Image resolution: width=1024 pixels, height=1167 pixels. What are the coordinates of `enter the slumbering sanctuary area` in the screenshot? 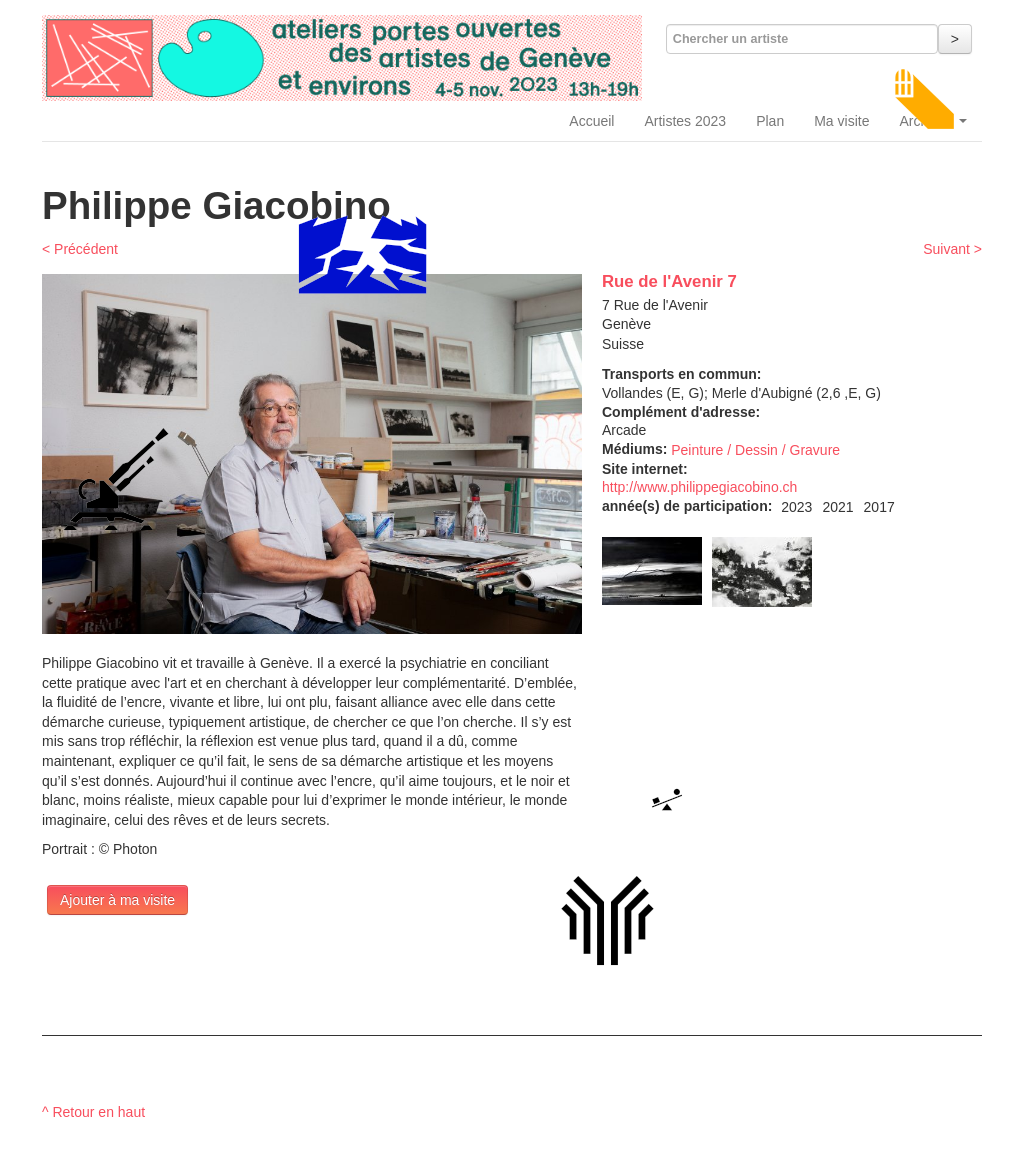 It's located at (607, 920).